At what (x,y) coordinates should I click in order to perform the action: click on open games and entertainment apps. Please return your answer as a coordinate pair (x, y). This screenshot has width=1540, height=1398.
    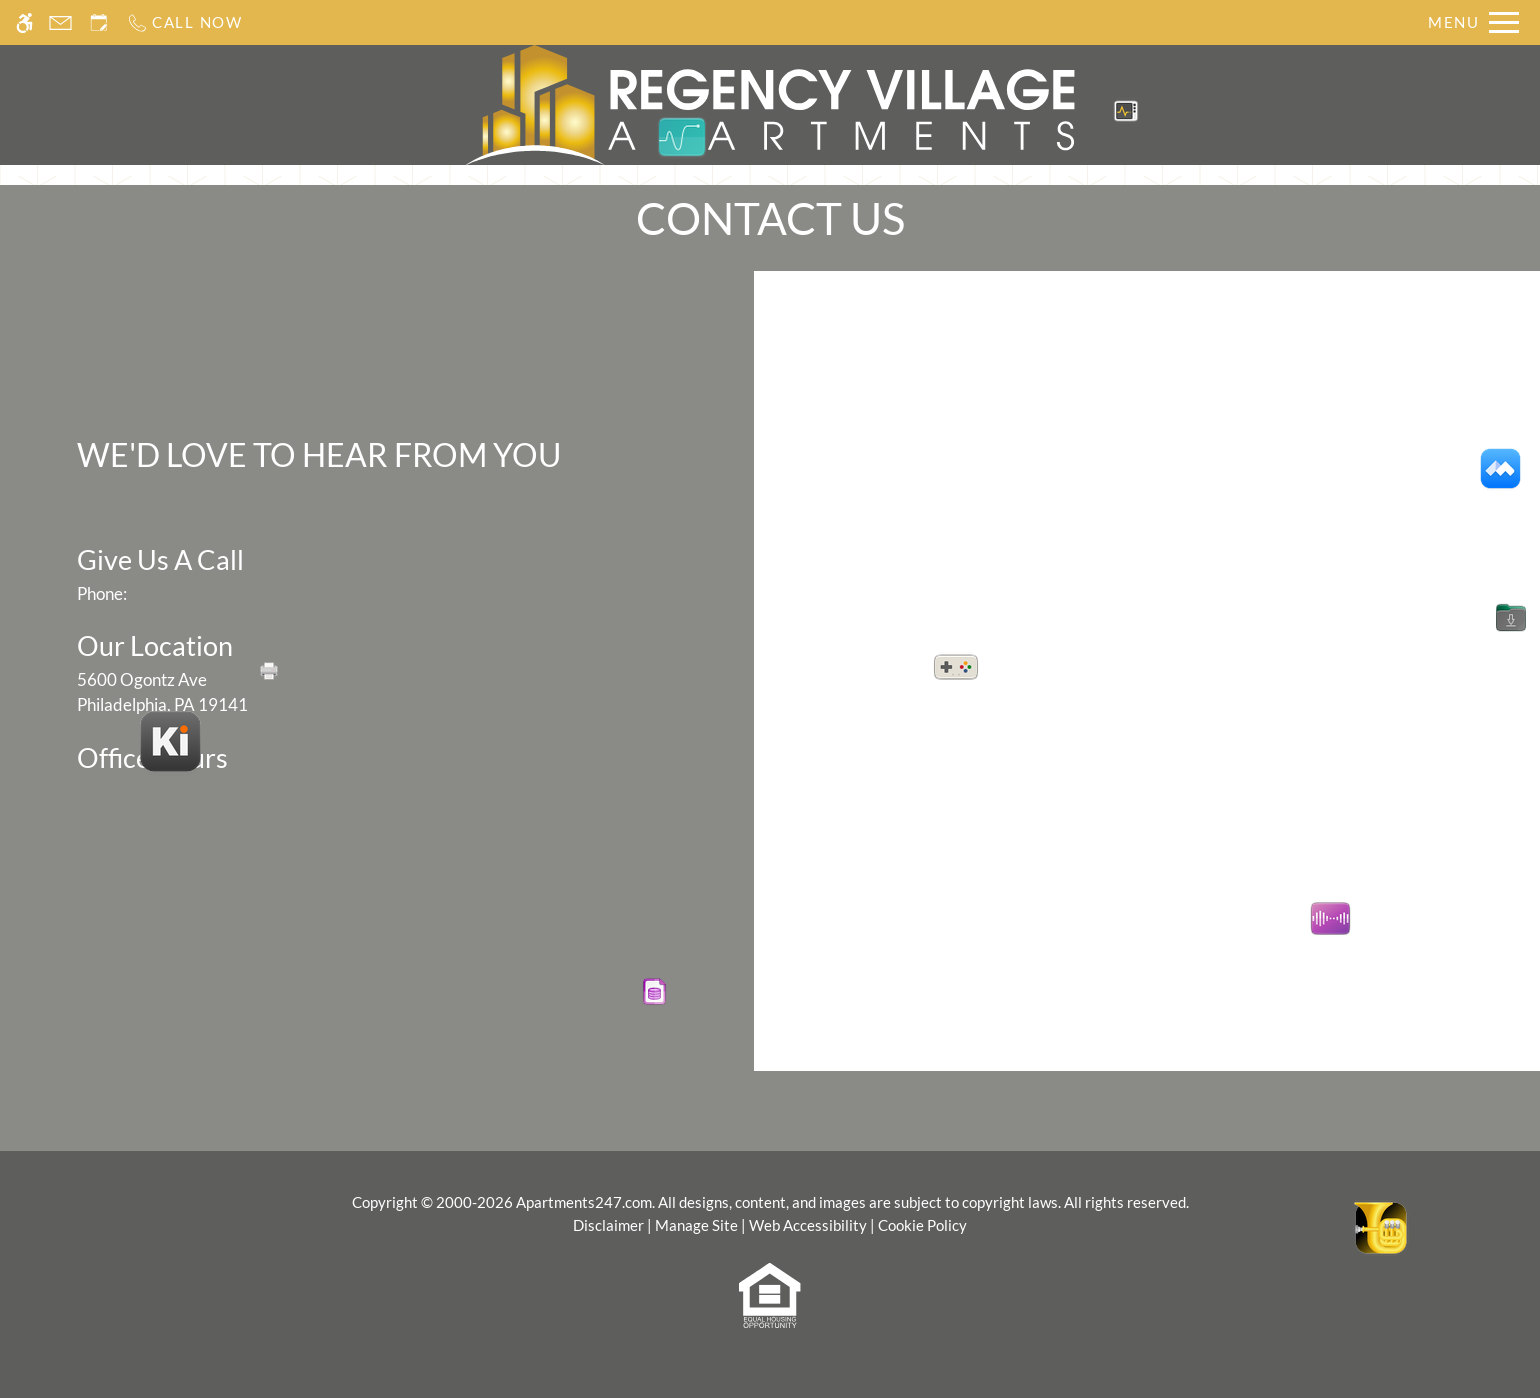
    Looking at the image, I should click on (956, 667).